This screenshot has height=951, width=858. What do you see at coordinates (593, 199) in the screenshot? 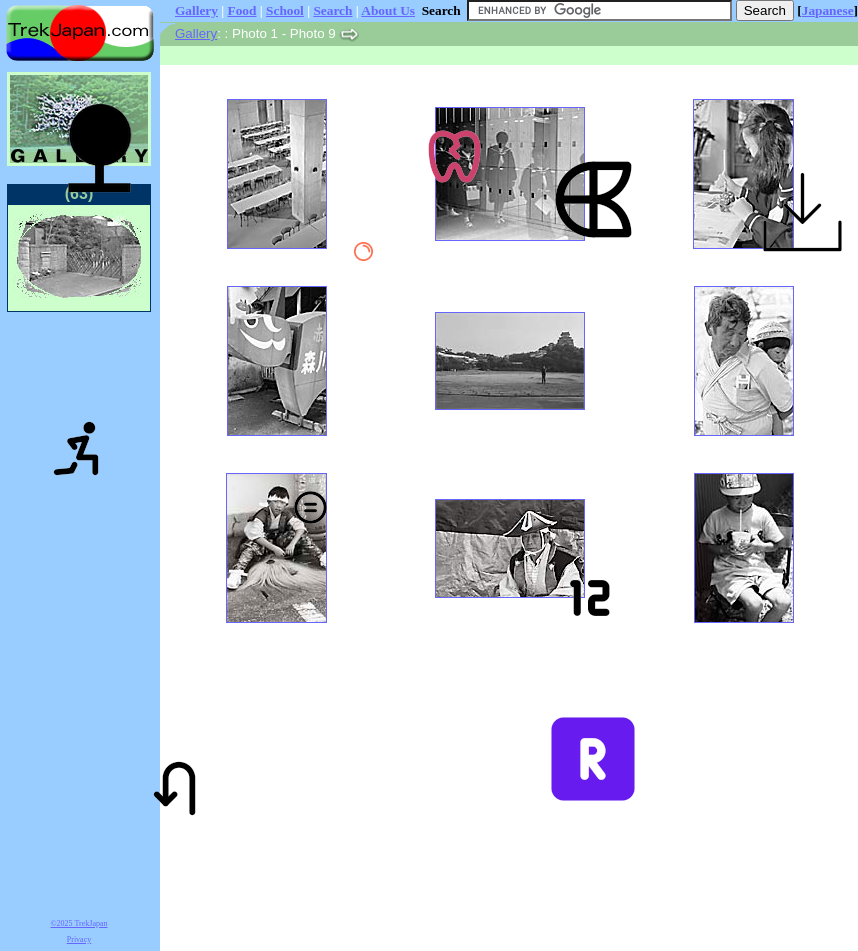
I see `open Craft app` at bounding box center [593, 199].